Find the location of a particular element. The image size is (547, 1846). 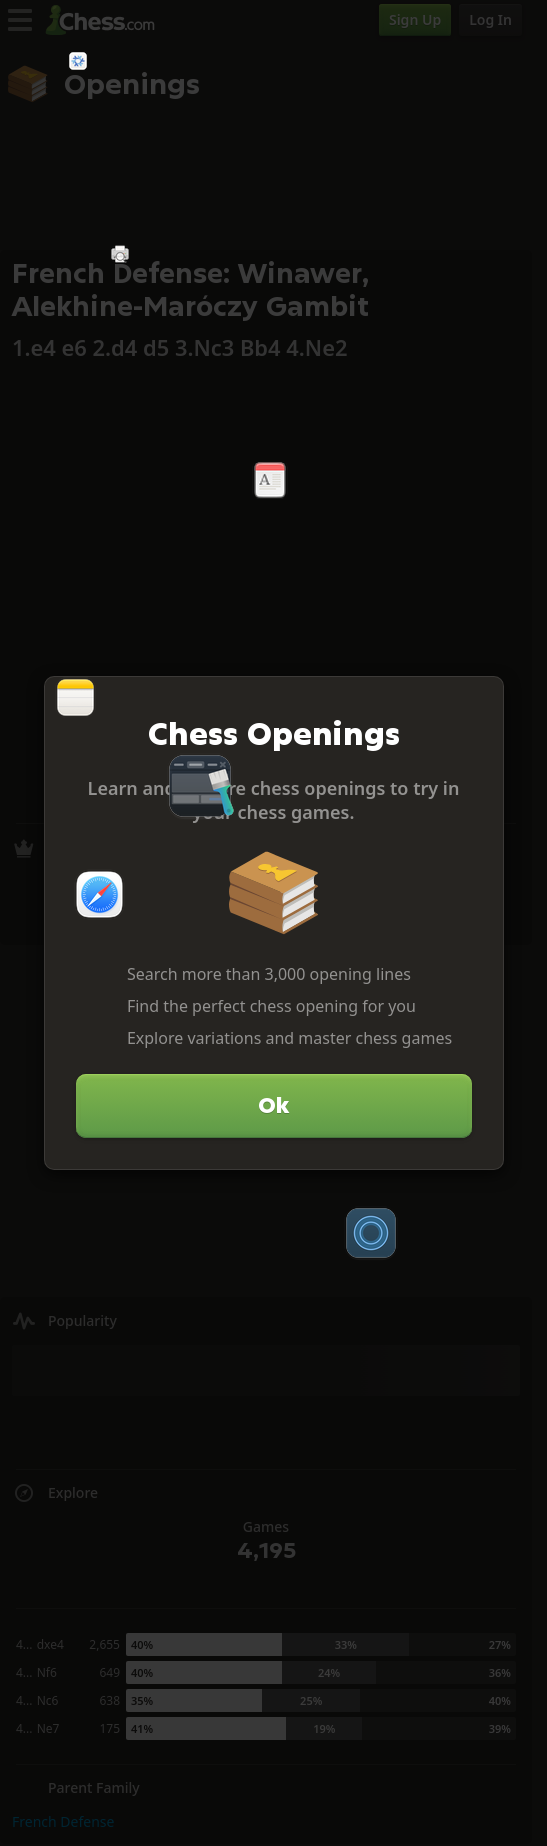

open the Notes app is located at coordinates (75, 697).